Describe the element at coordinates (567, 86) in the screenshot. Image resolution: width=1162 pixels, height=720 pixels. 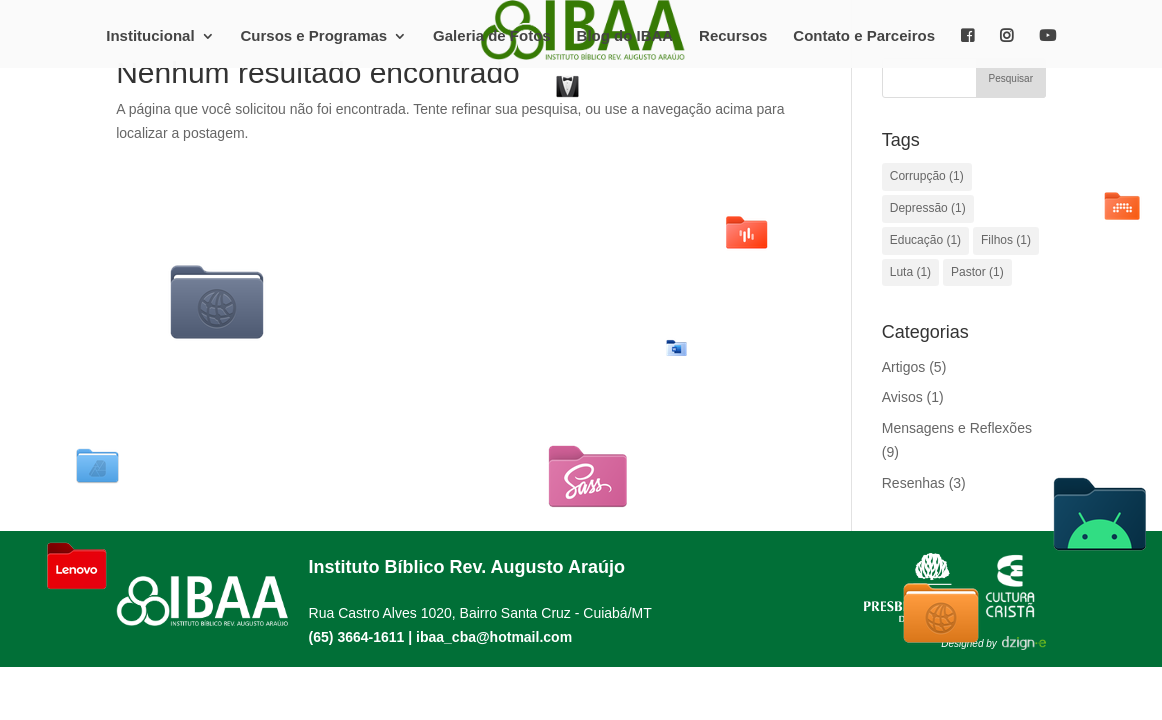
I see `manage digital certificates and security credentials` at that location.